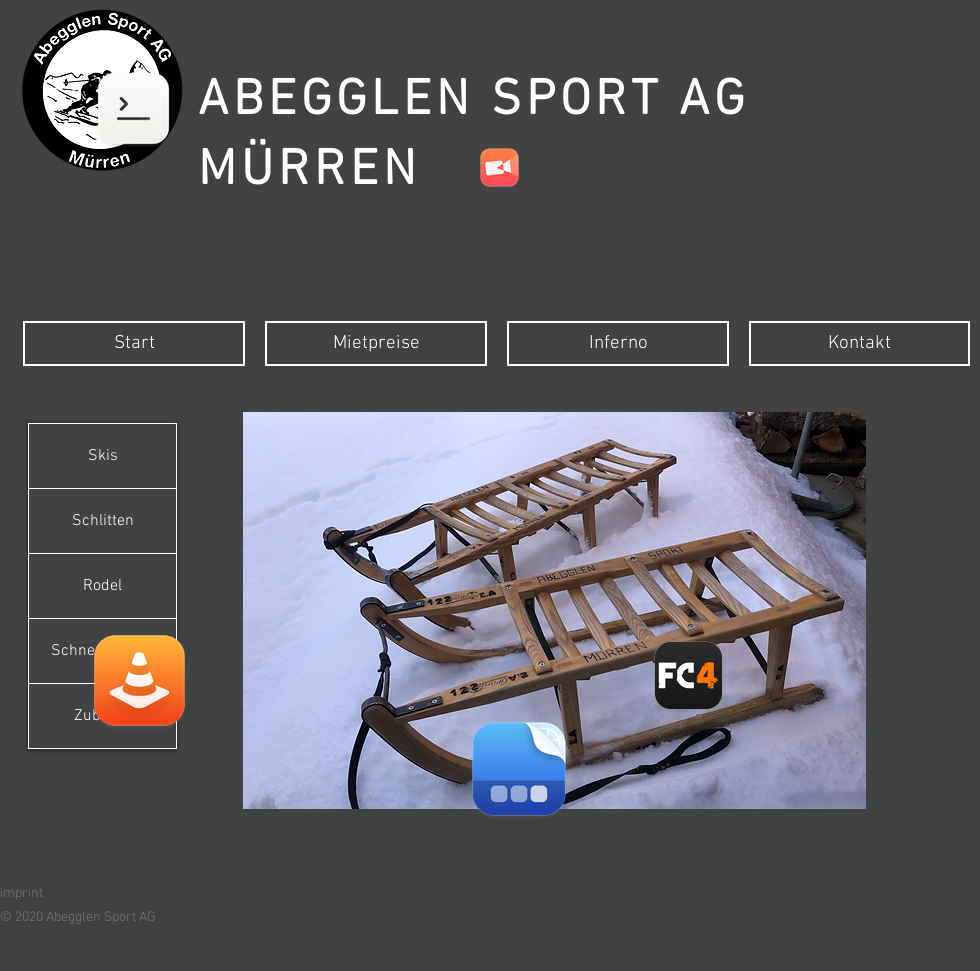 Image resolution: width=980 pixels, height=971 pixels. Describe the element at coordinates (519, 769) in the screenshot. I see `access system tray settings and background applications` at that location.